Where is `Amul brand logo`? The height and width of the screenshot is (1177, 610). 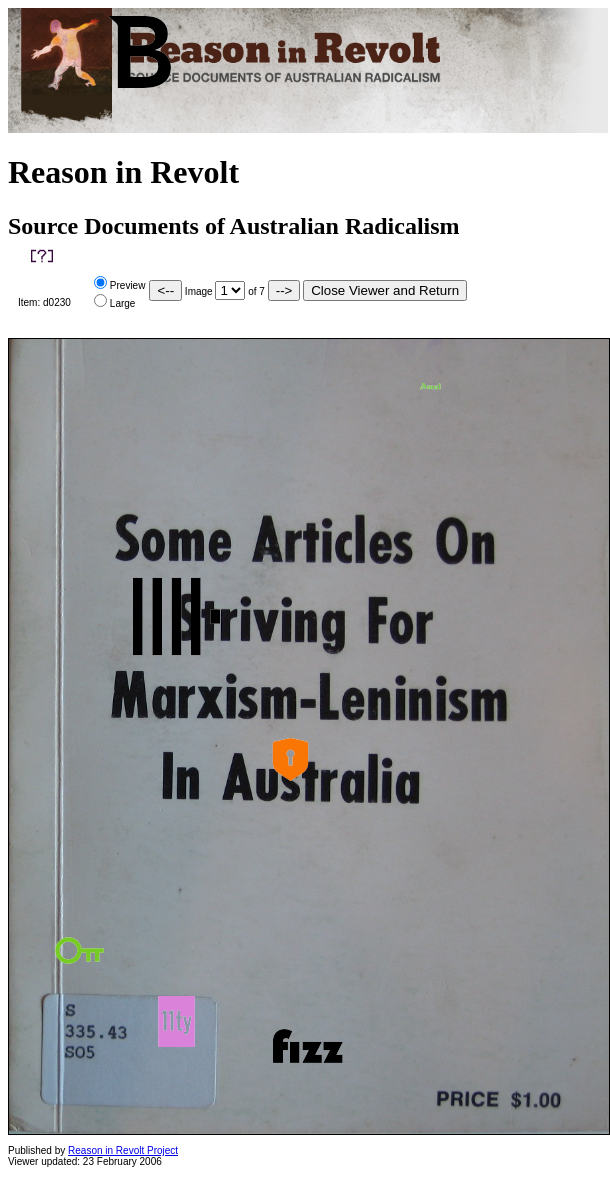 Amul brand logo is located at coordinates (430, 386).